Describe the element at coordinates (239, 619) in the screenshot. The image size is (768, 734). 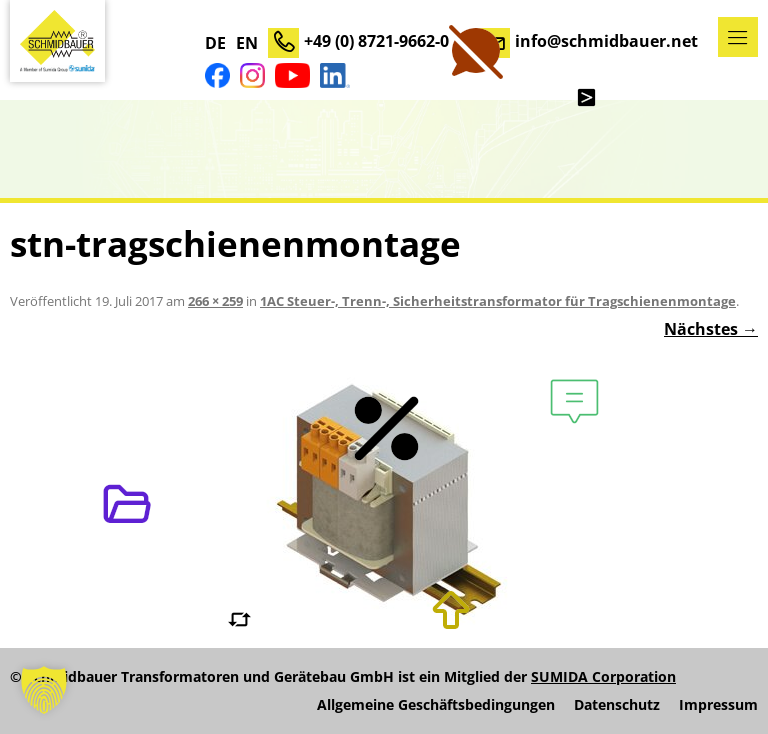
I see `repost or share this content` at that location.